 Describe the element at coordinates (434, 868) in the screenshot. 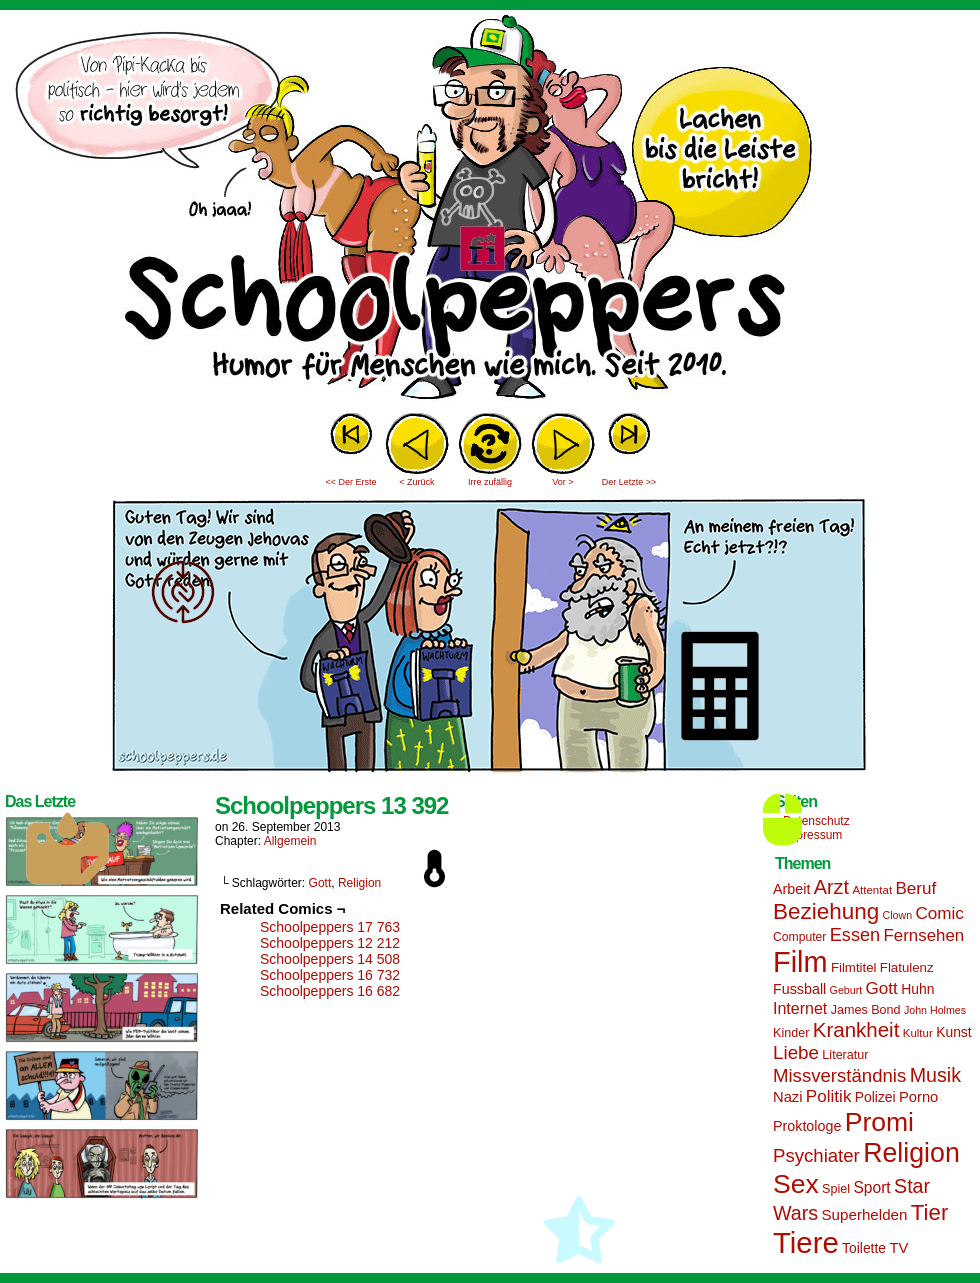

I see `indicates low temperature reading` at that location.